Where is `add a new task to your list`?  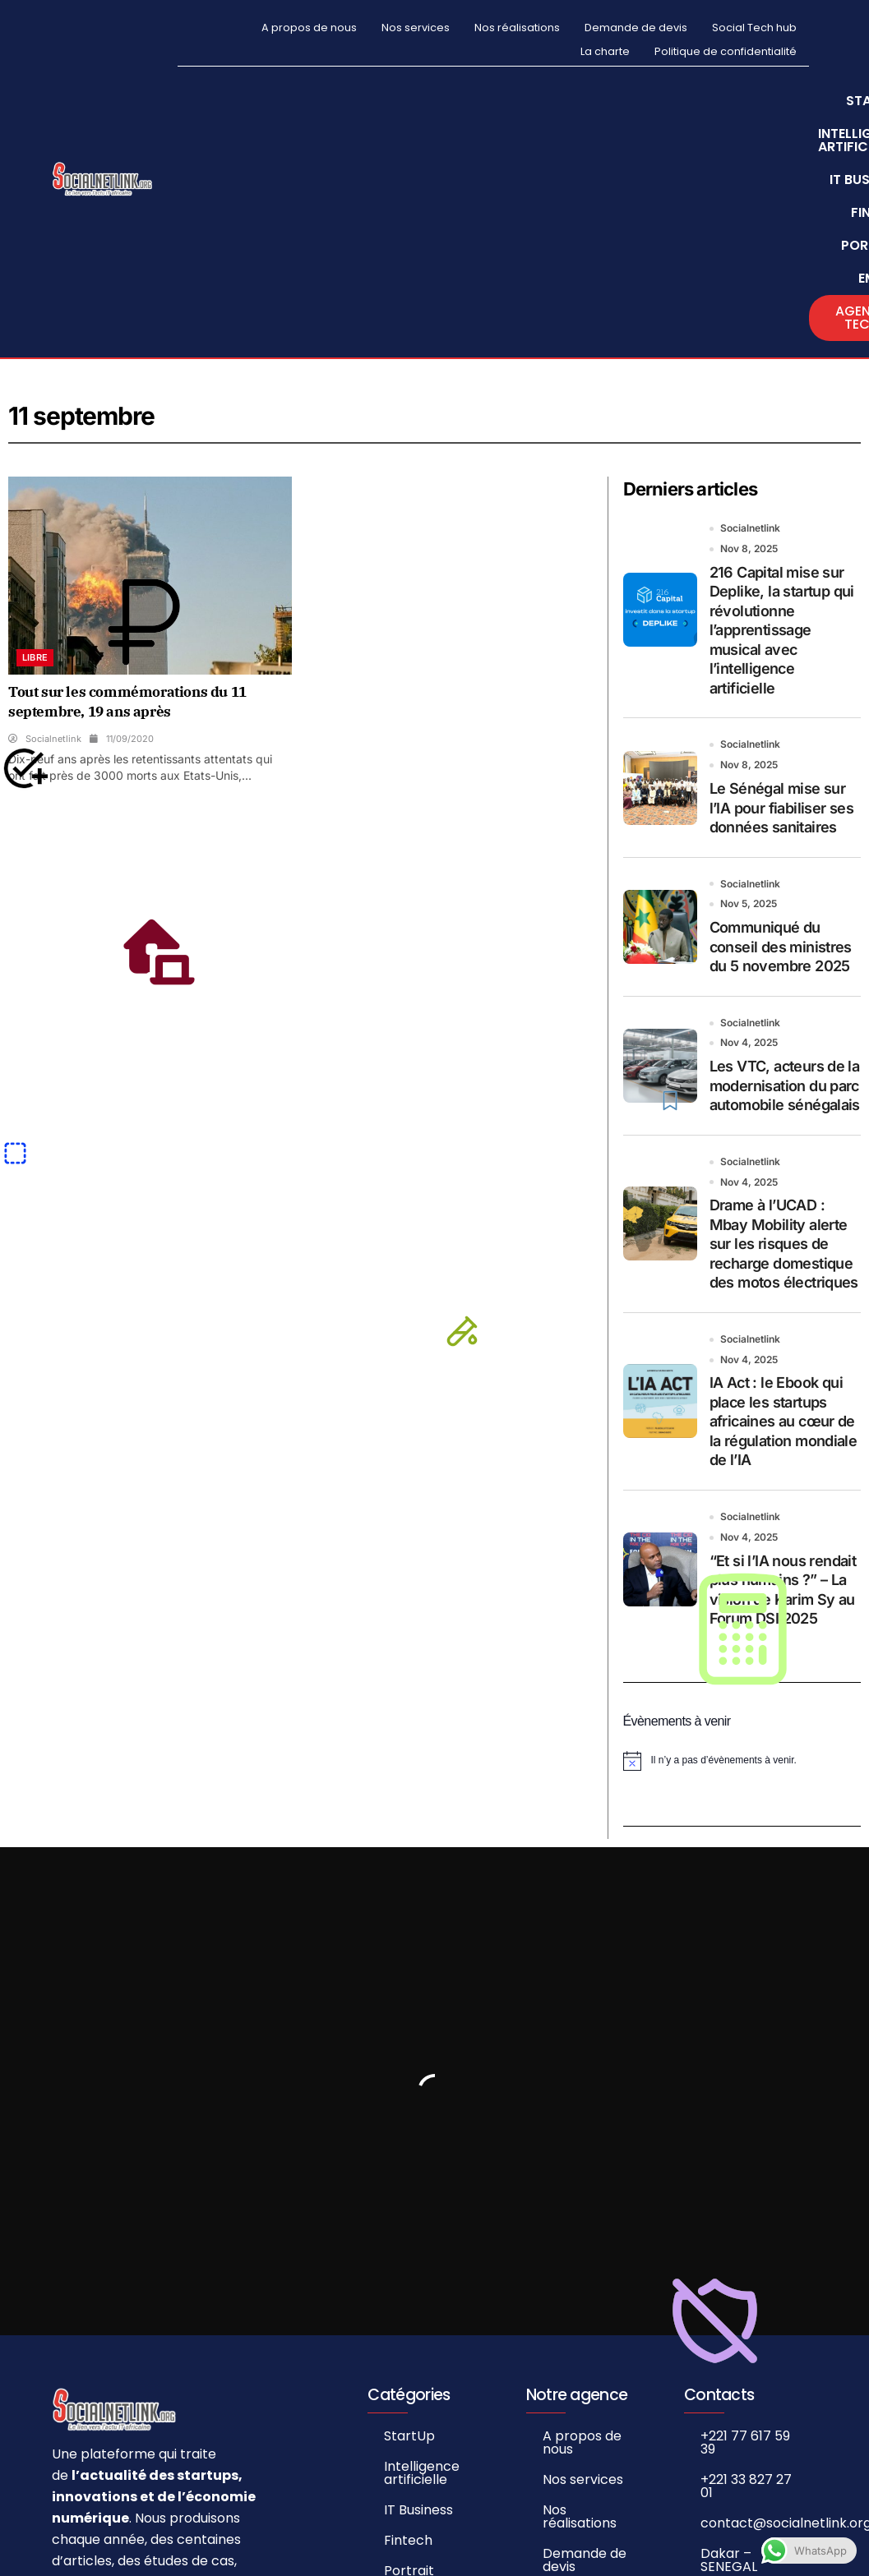 add a new task to your list is located at coordinates (24, 768).